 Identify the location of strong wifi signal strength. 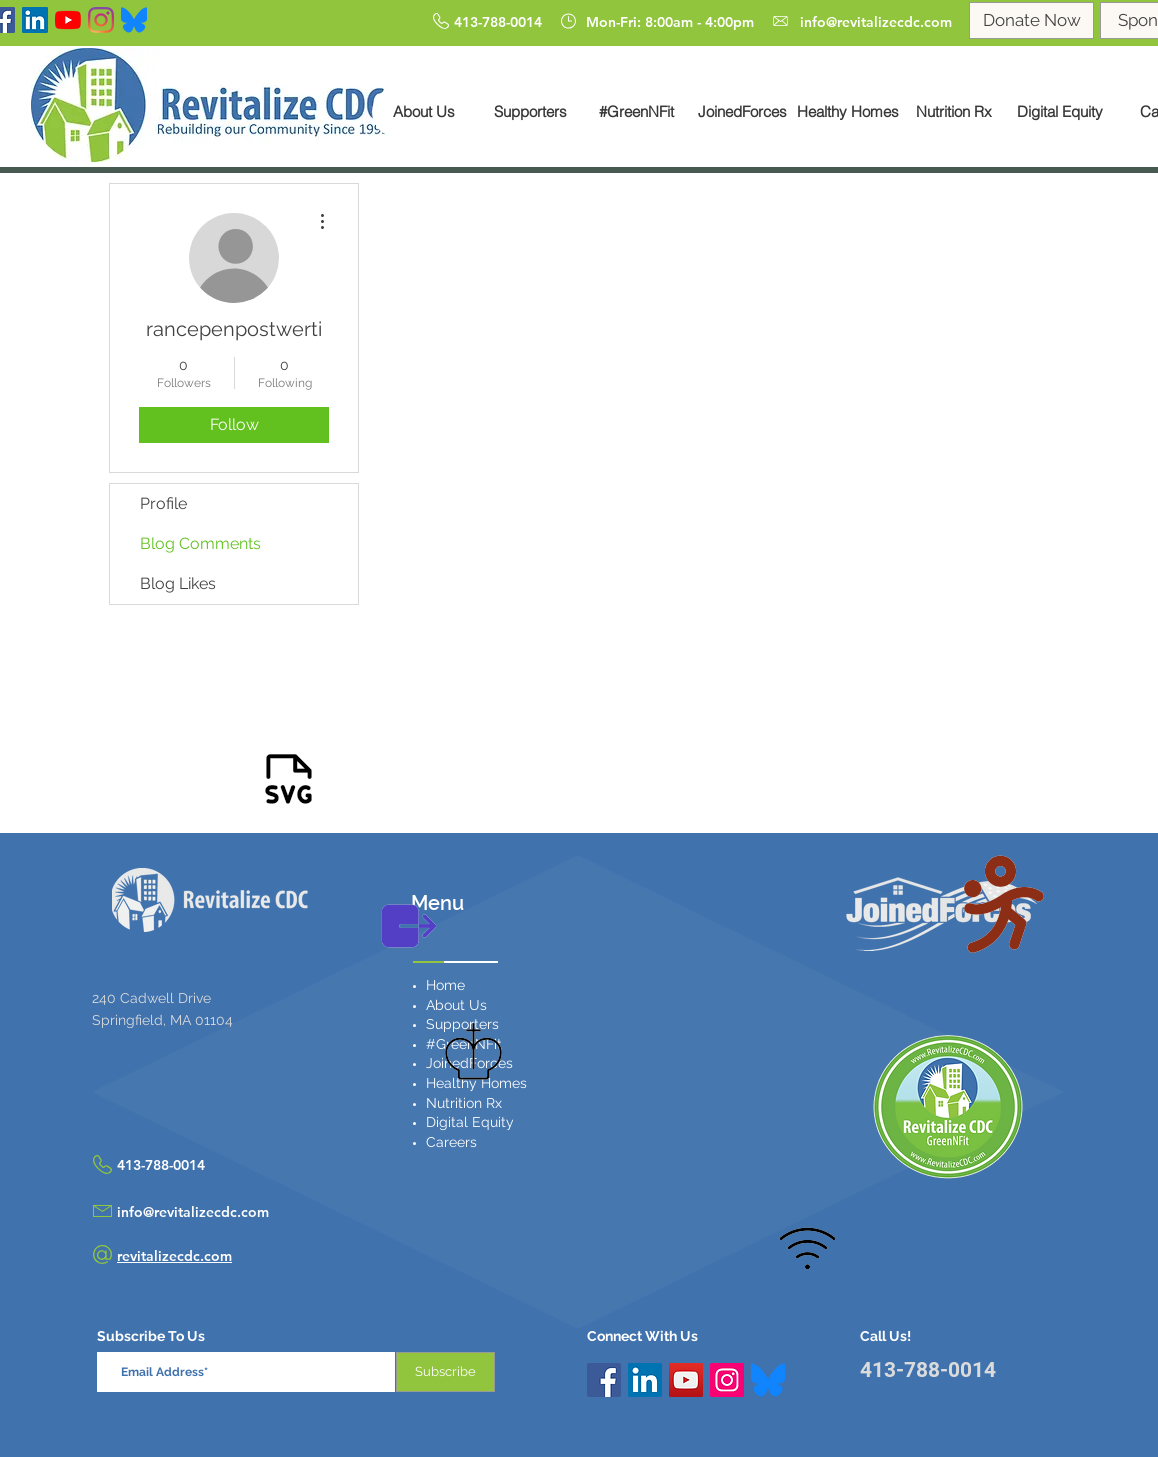
(807, 1247).